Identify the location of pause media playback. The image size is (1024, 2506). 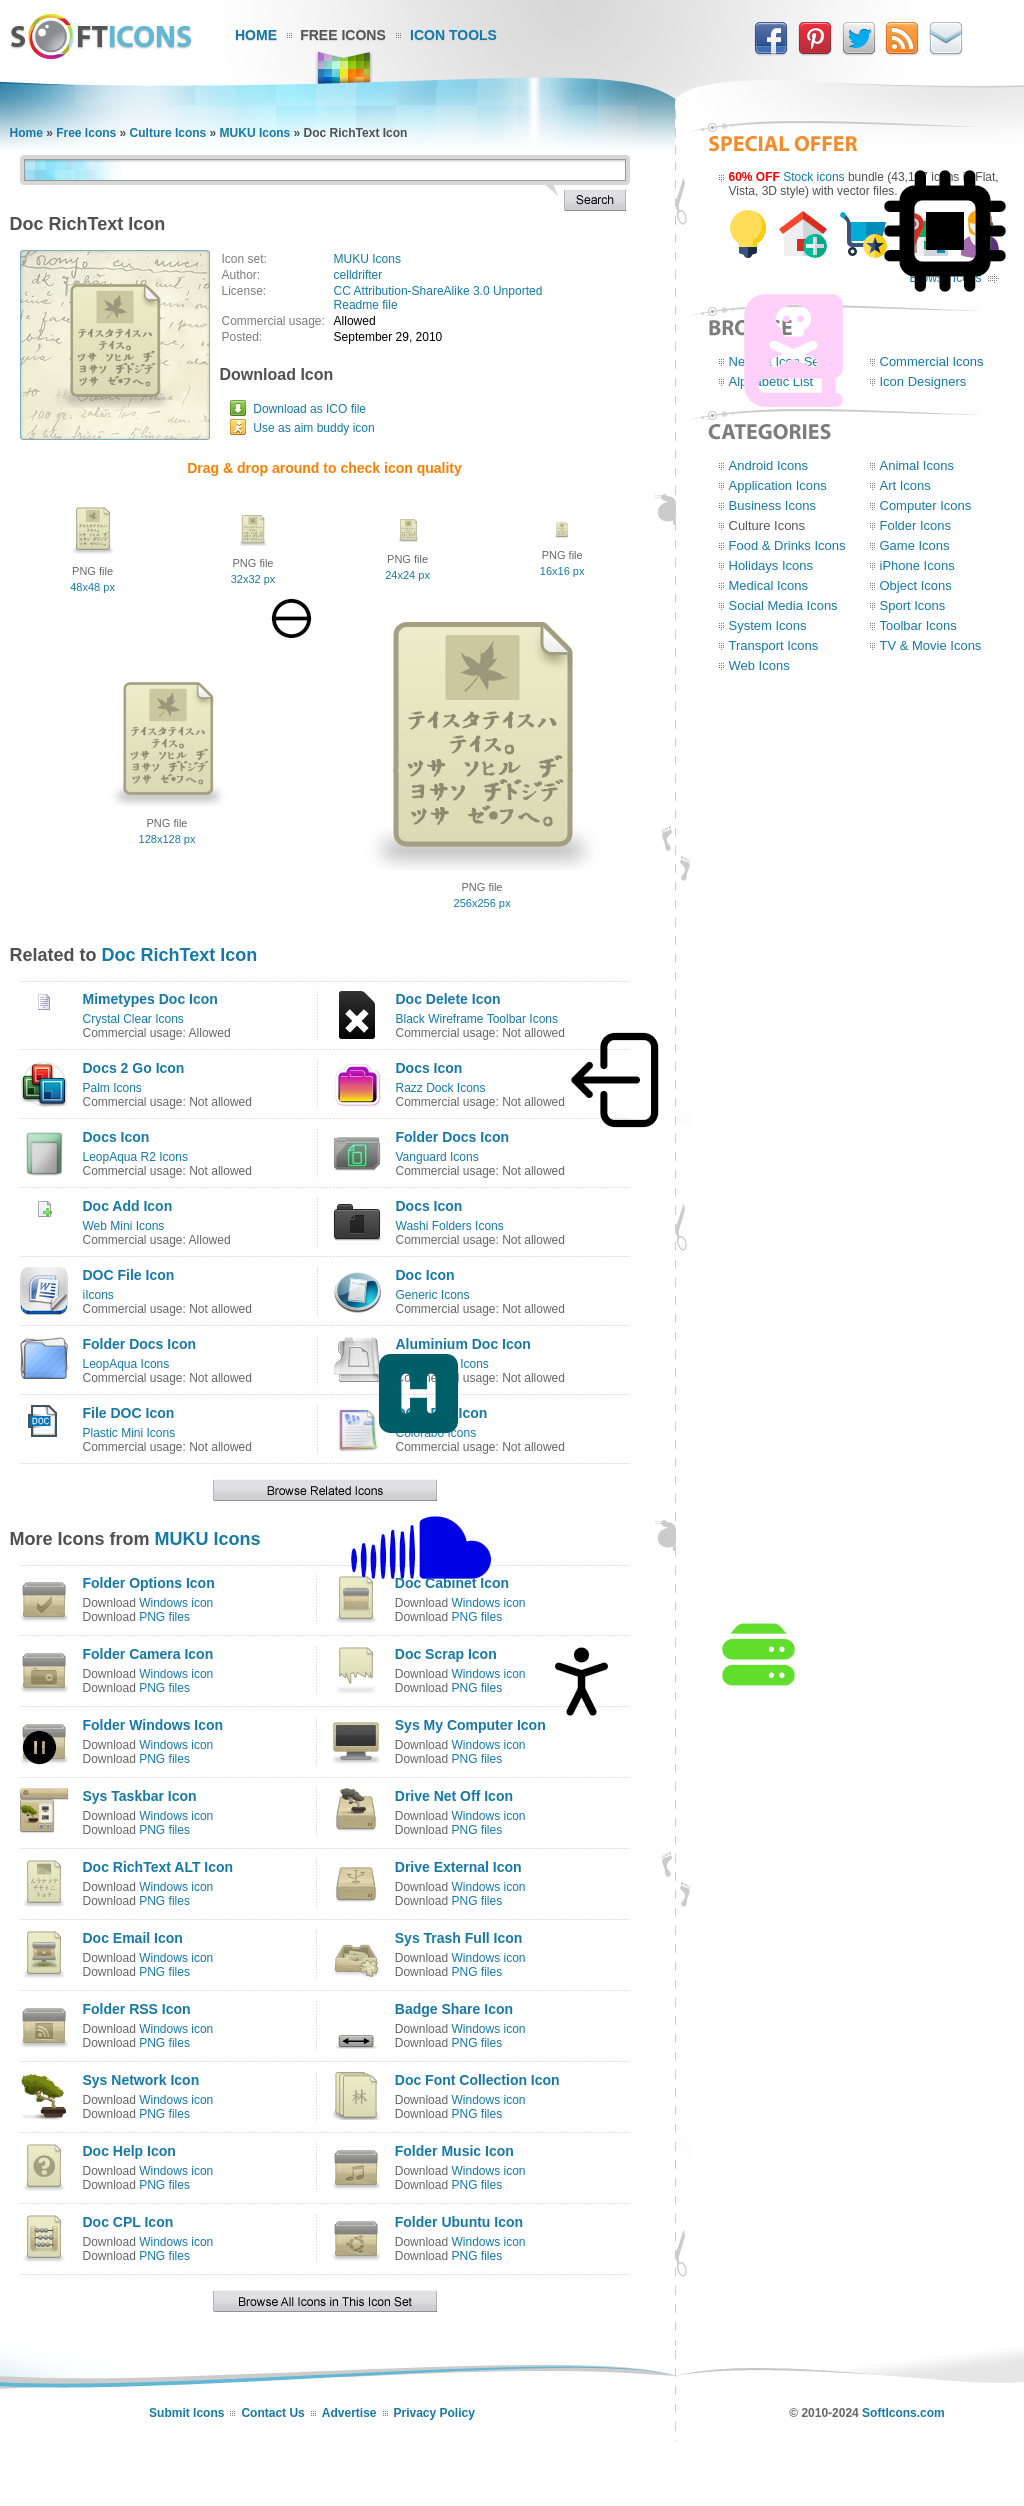
(39, 1747).